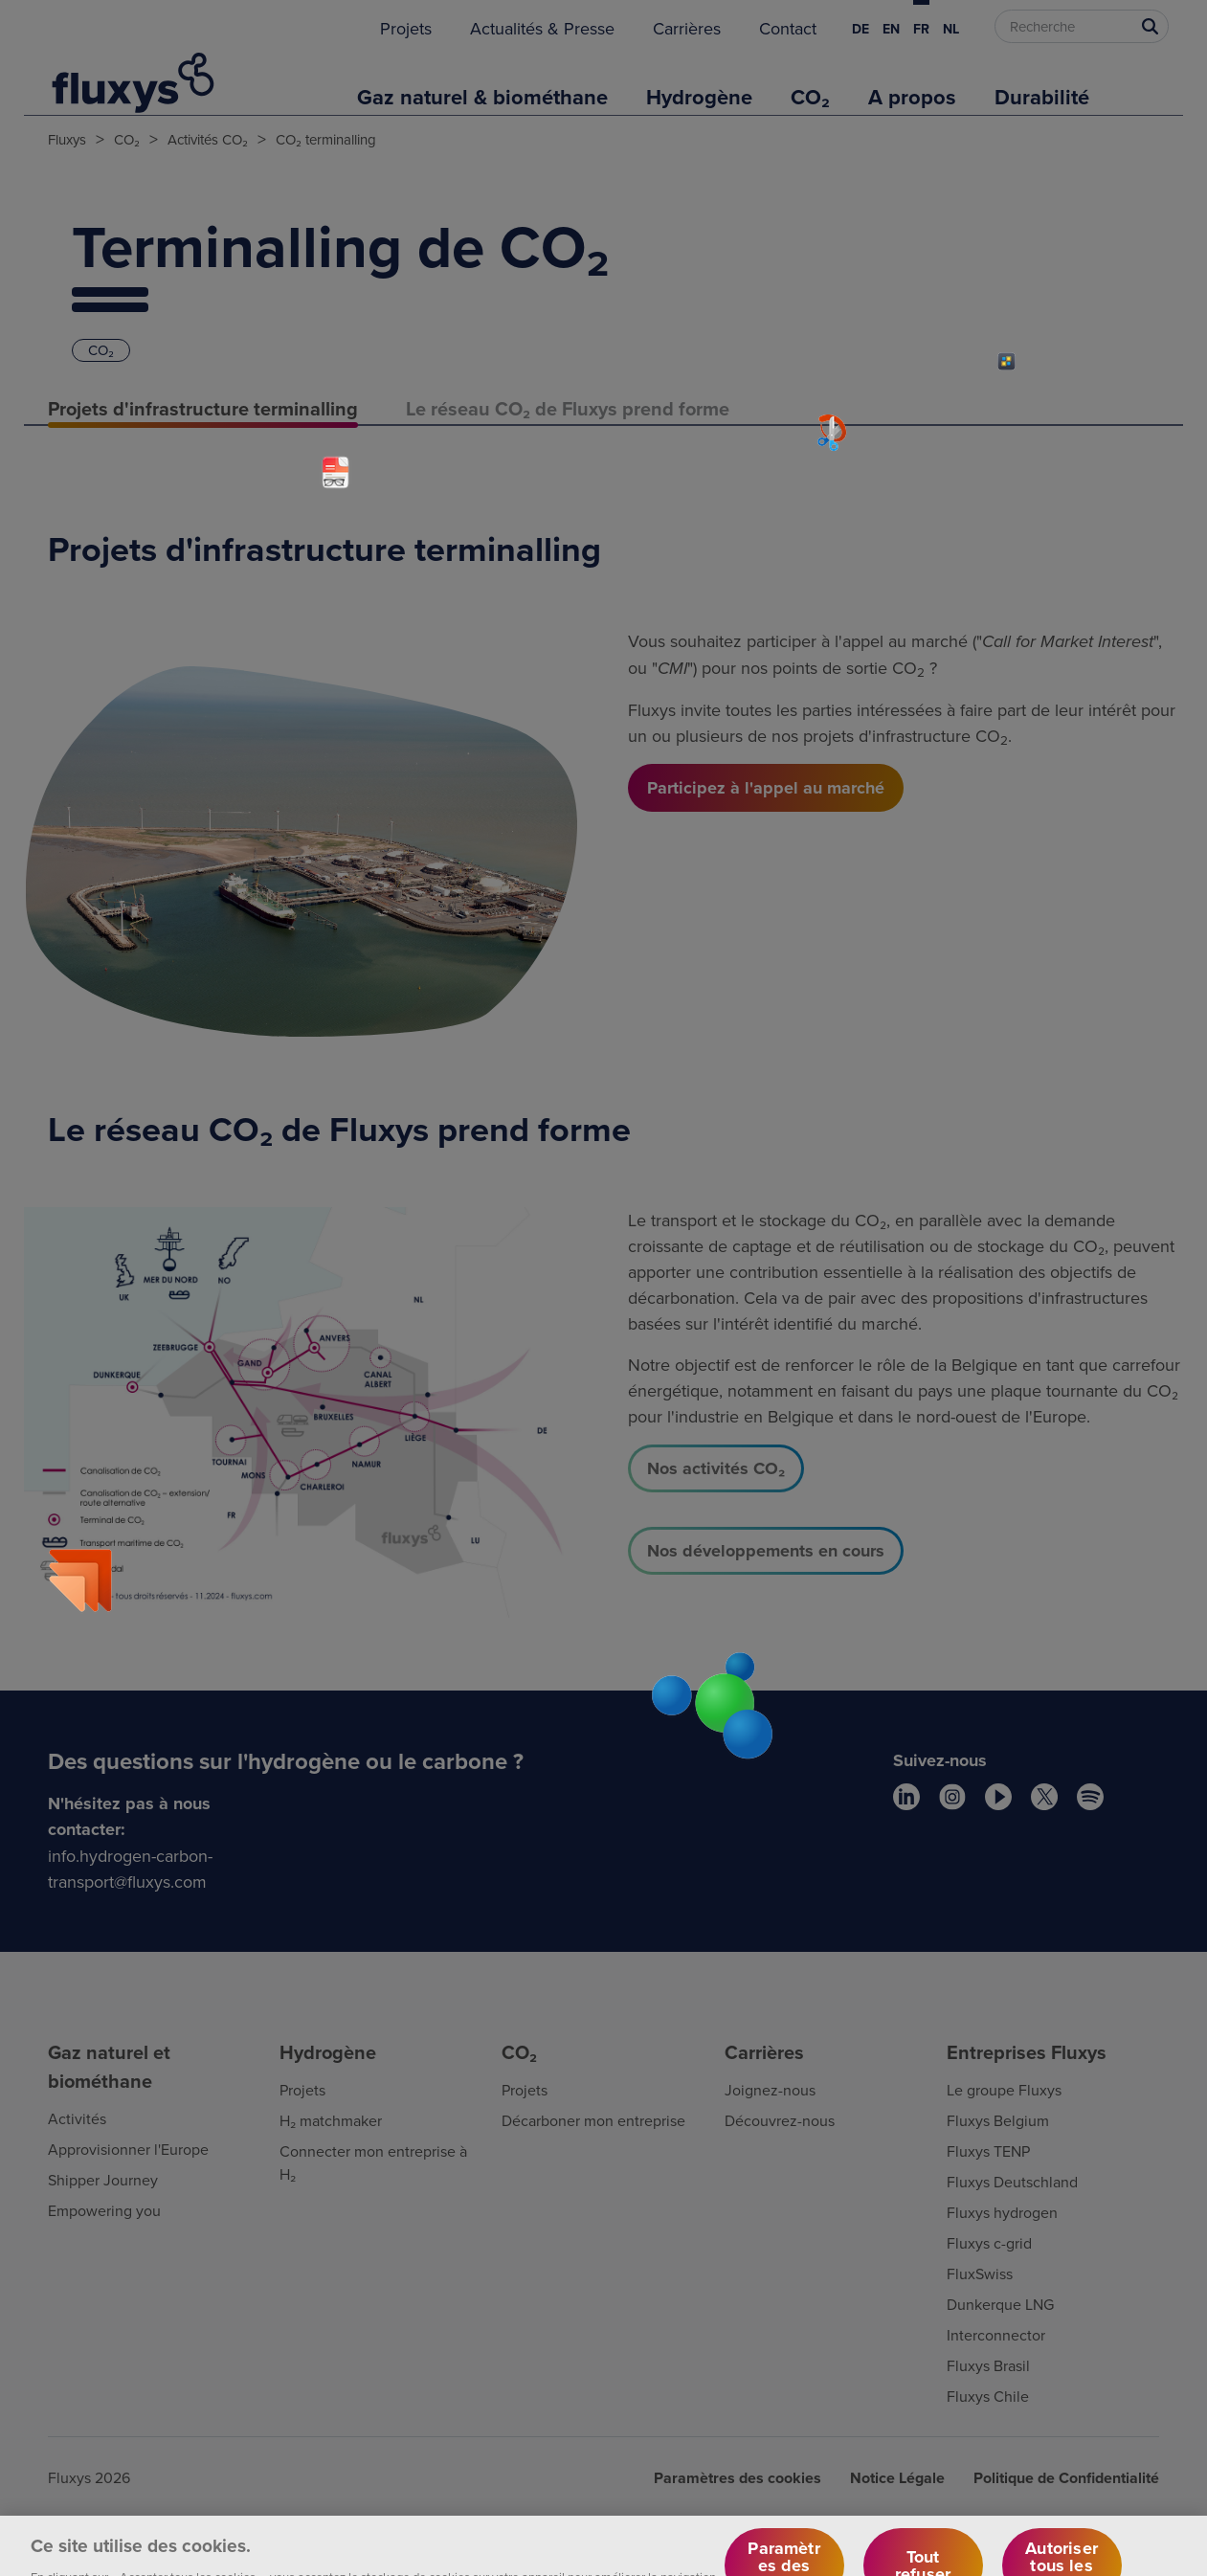 Image resolution: width=1207 pixels, height=2576 pixels. Describe the element at coordinates (832, 433) in the screenshot. I see `open snip & sketch to capture a screenshot` at that location.